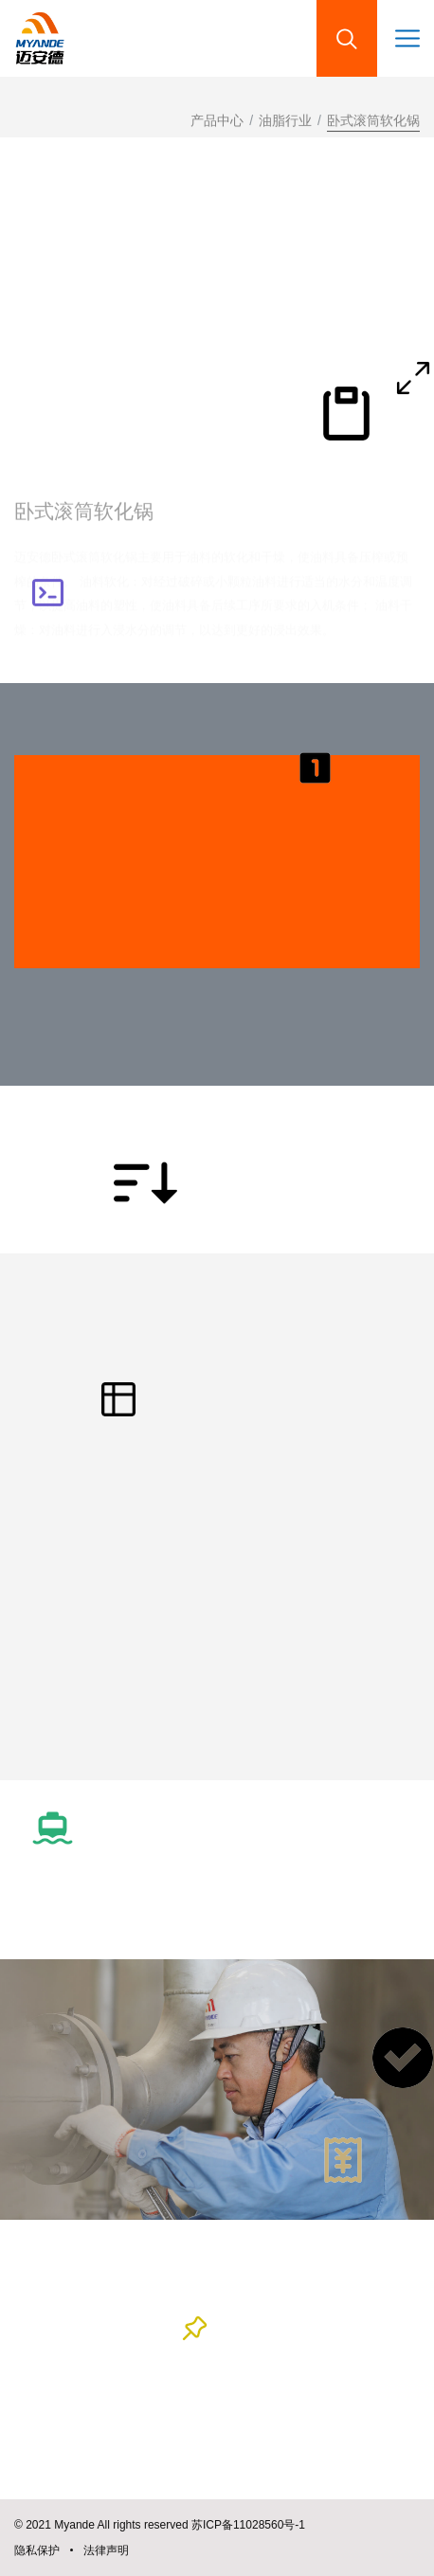  What do you see at coordinates (343, 2160) in the screenshot?
I see `view receipt or transaction in Japanese yen` at bounding box center [343, 2160].